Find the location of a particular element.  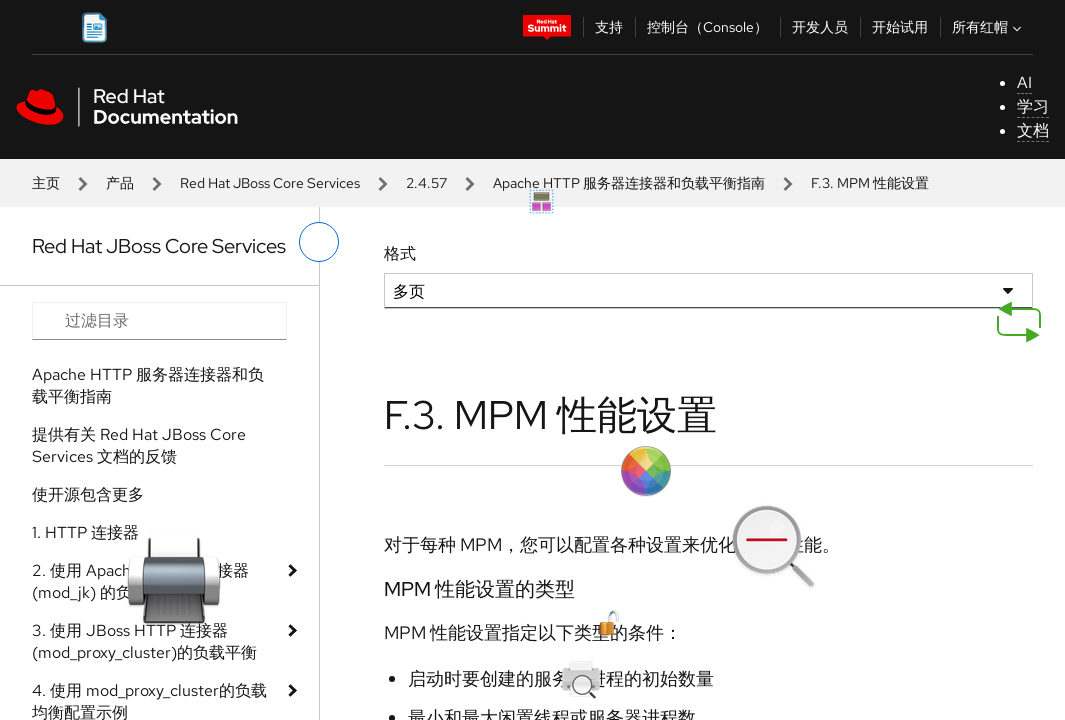

sync or refresh mail messages is located at coordinates (1019, 322).